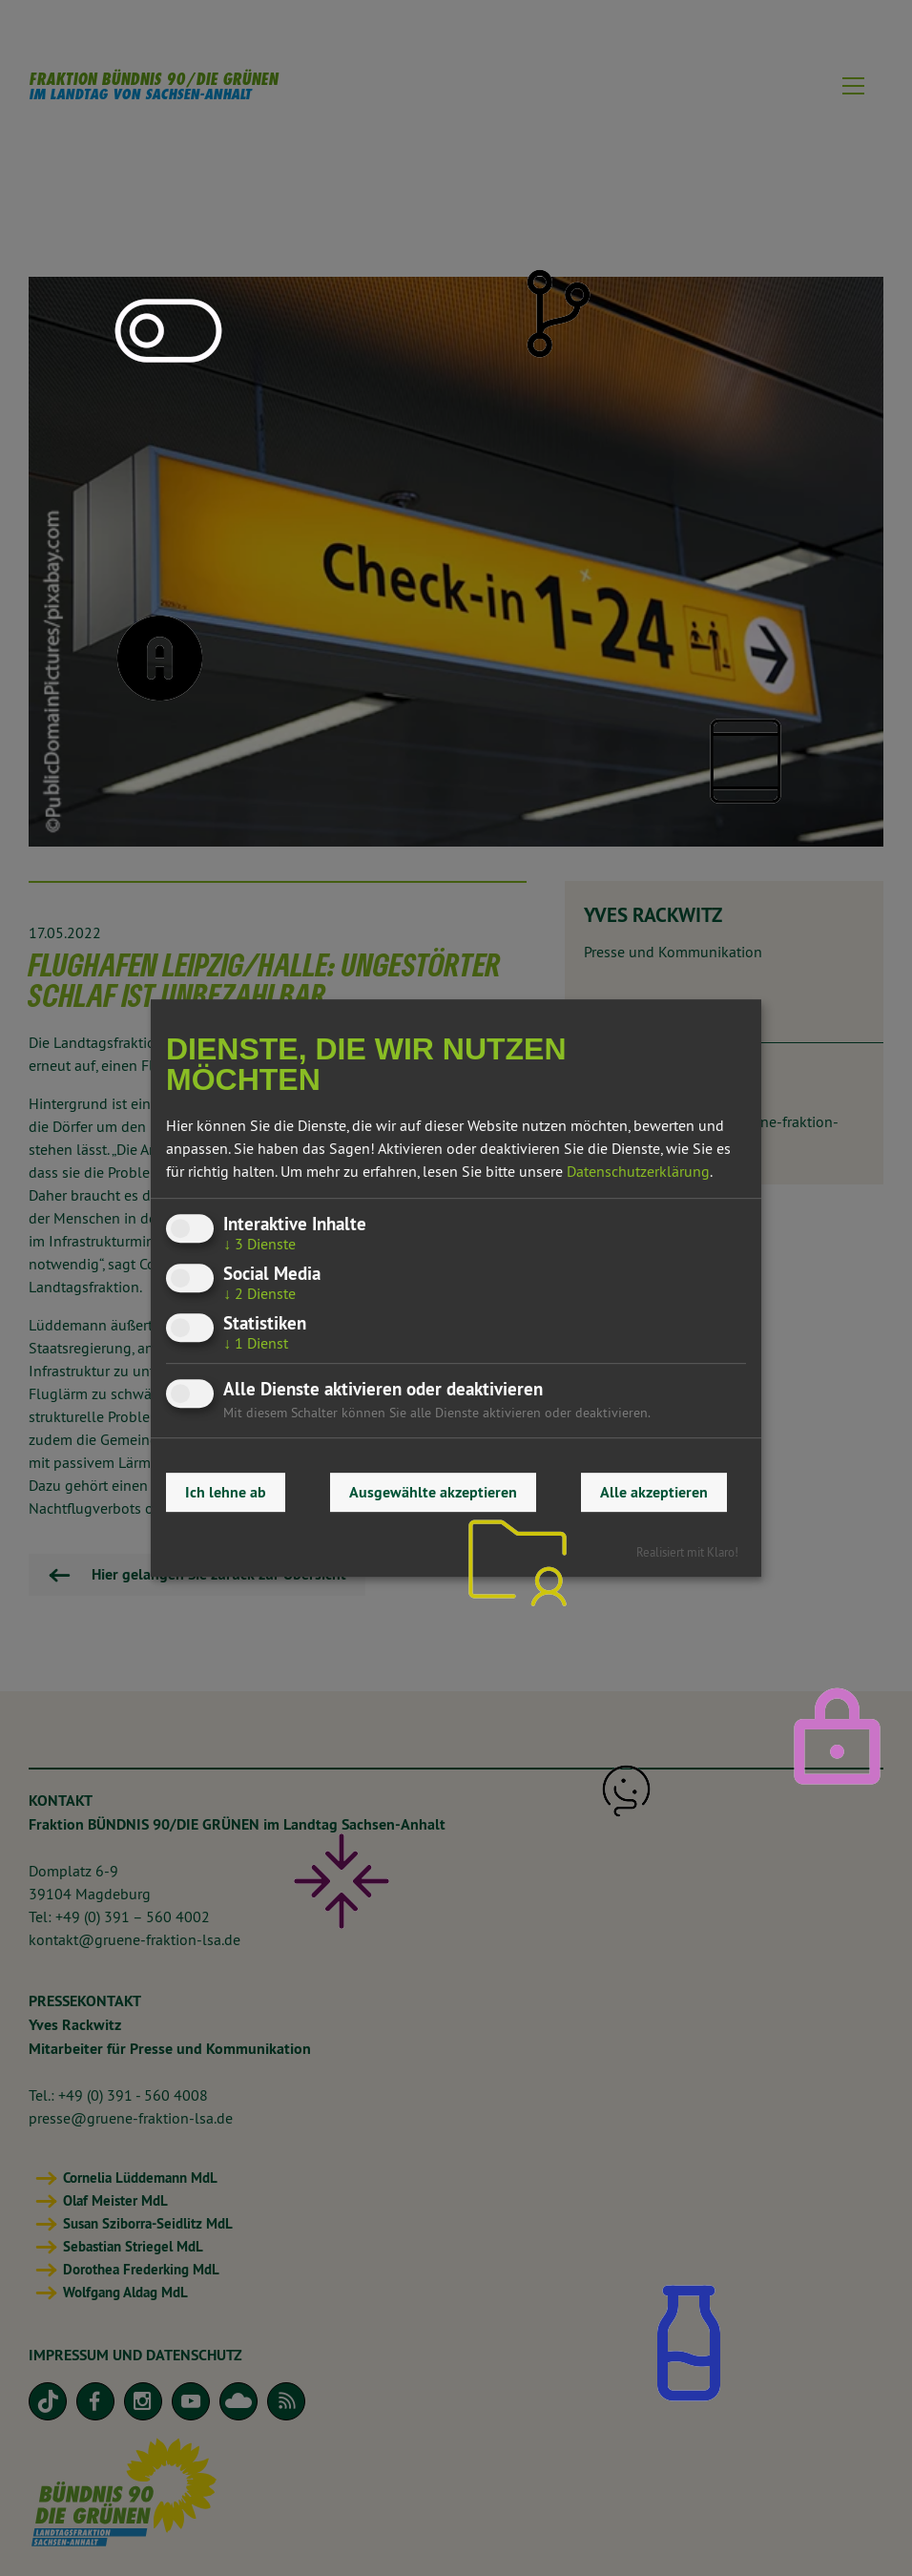 Image resolution: width=912 pixels, height=2576 pixels. Describe the element at coordinates (837, 1741) in the screenshot. I see `lock or secure this item` at that location.